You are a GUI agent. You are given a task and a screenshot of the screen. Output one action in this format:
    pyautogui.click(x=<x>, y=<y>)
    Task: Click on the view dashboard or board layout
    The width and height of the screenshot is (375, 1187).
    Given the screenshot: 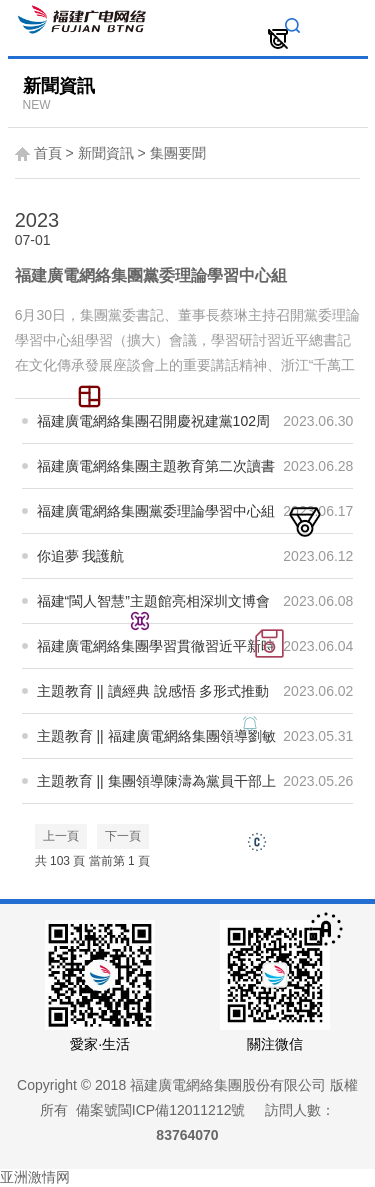 What is the action you would take?
    pyautogui.click(x=89, y=396)
    